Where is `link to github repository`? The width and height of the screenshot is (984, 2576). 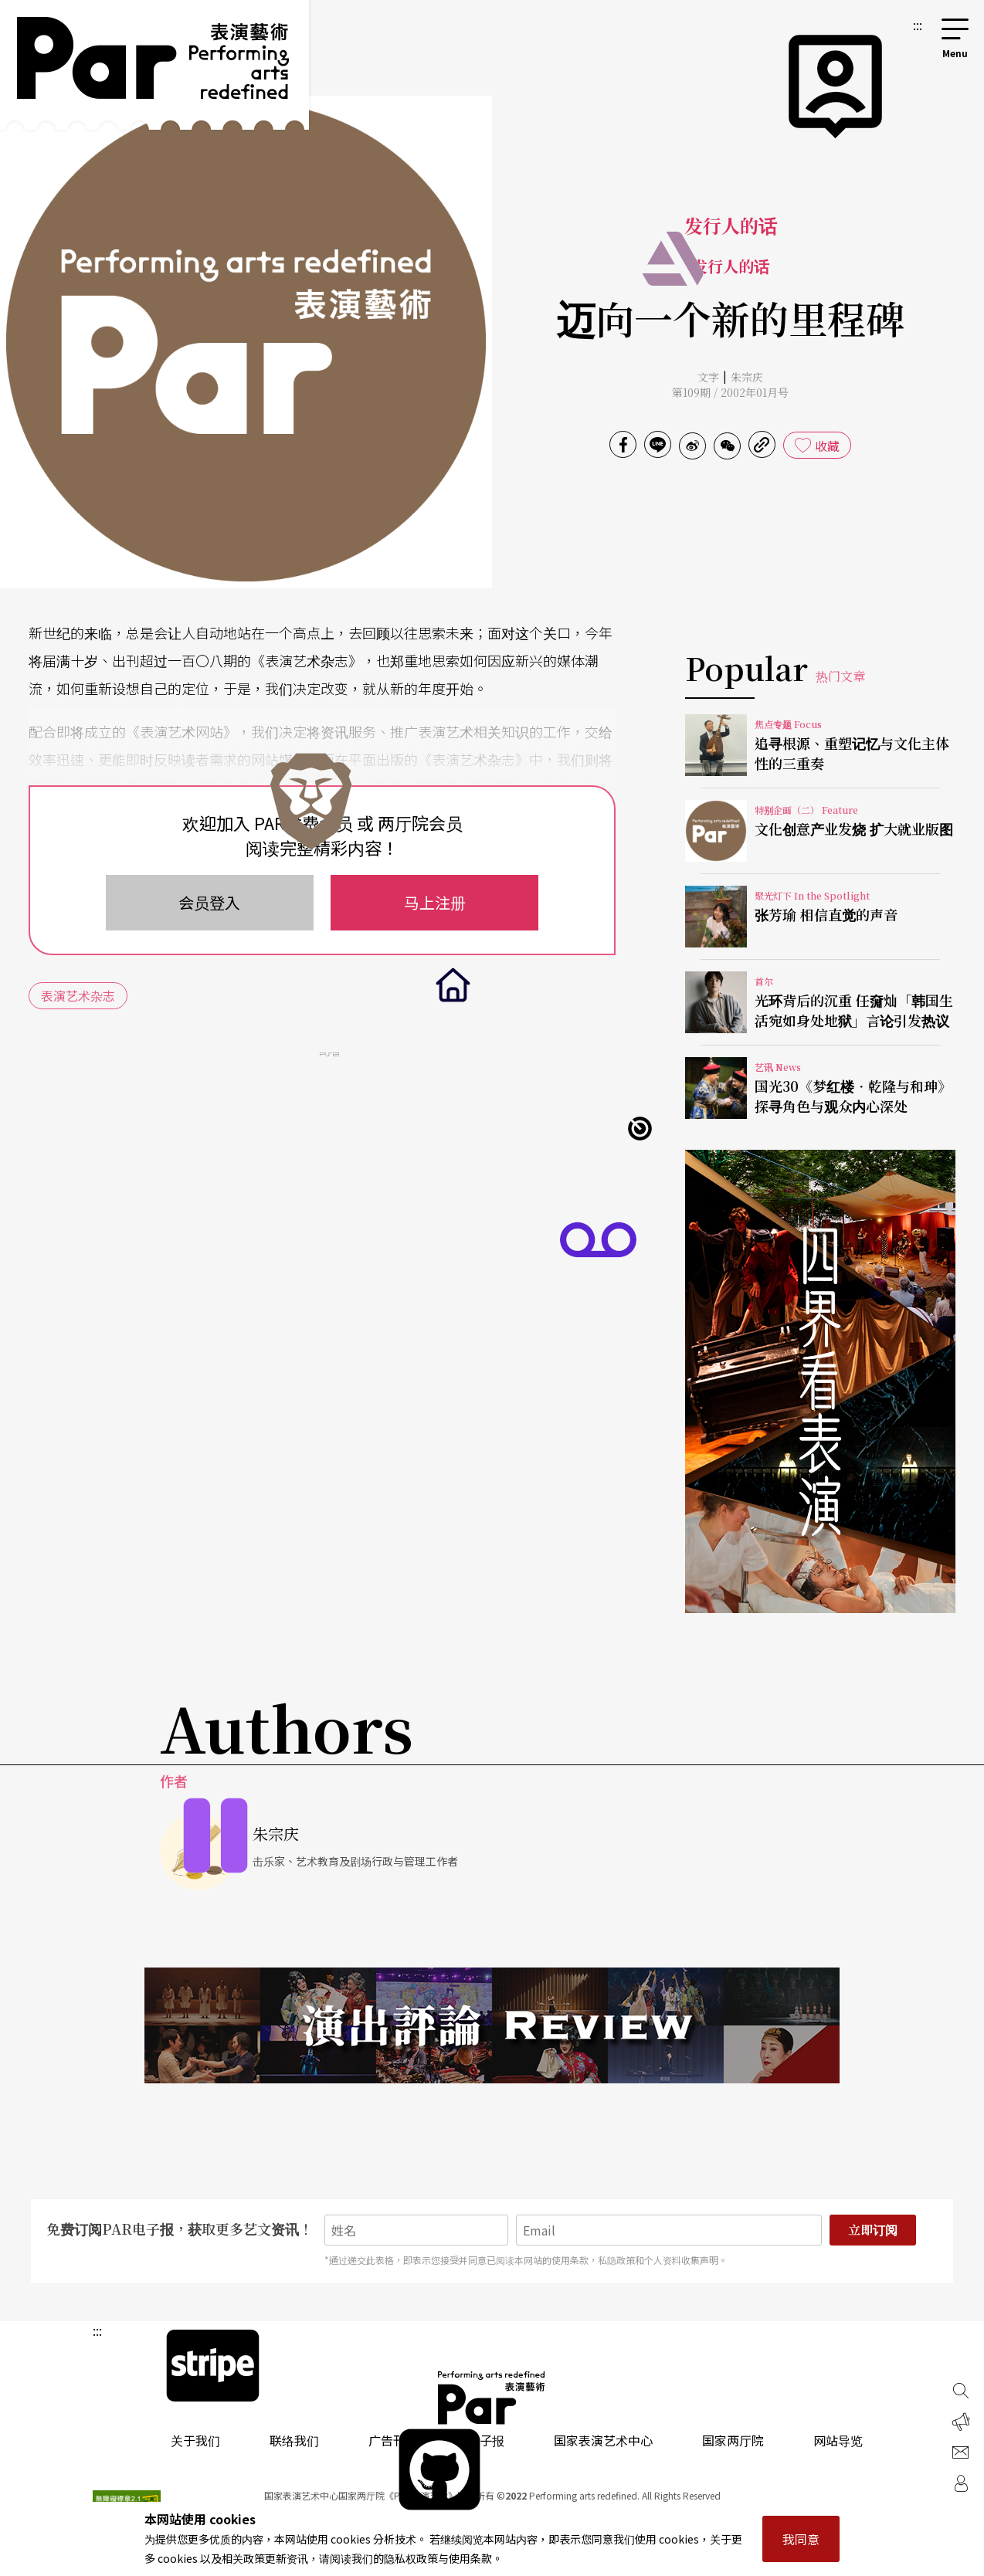 link to github repository is located at coordinates (439, 2469).